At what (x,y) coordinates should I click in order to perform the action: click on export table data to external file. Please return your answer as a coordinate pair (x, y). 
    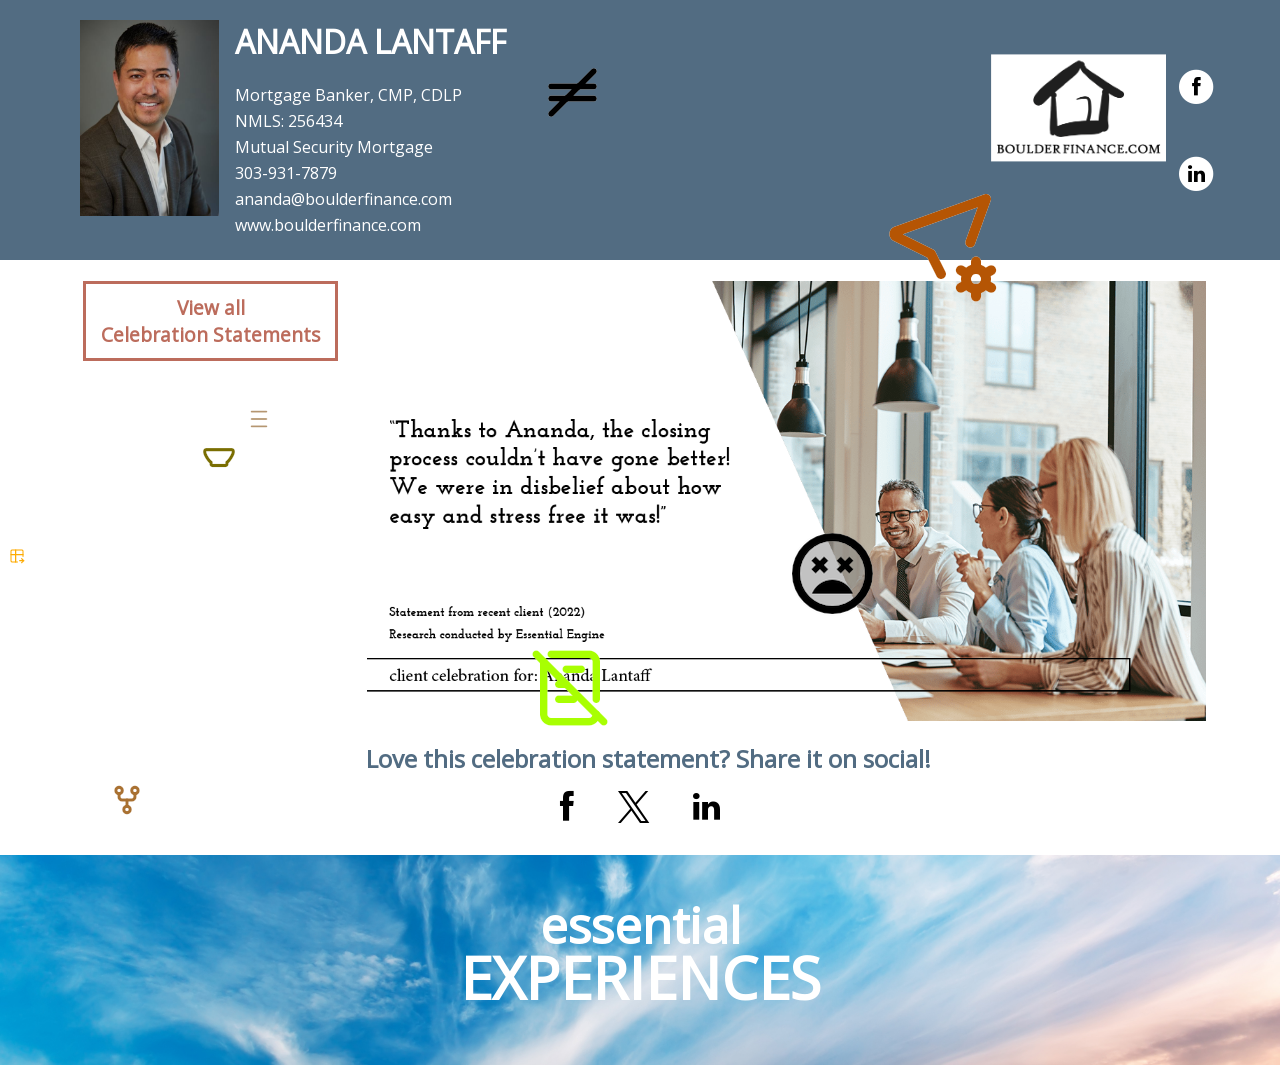
    Looking at the image, I should click on (17, 556).